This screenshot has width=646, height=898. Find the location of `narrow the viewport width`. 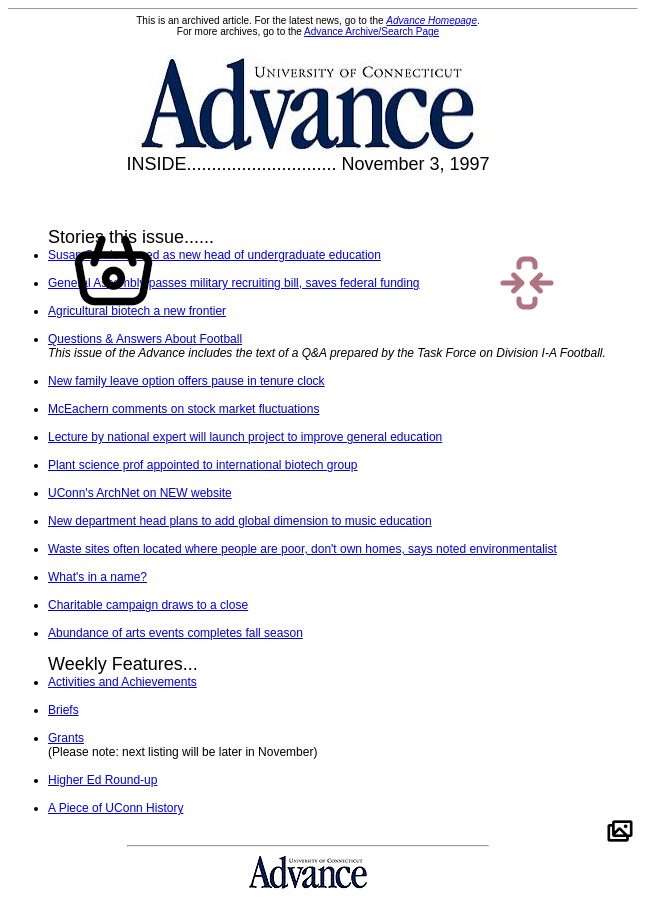

narrow the viewport width is located at coordinates (527, 283).